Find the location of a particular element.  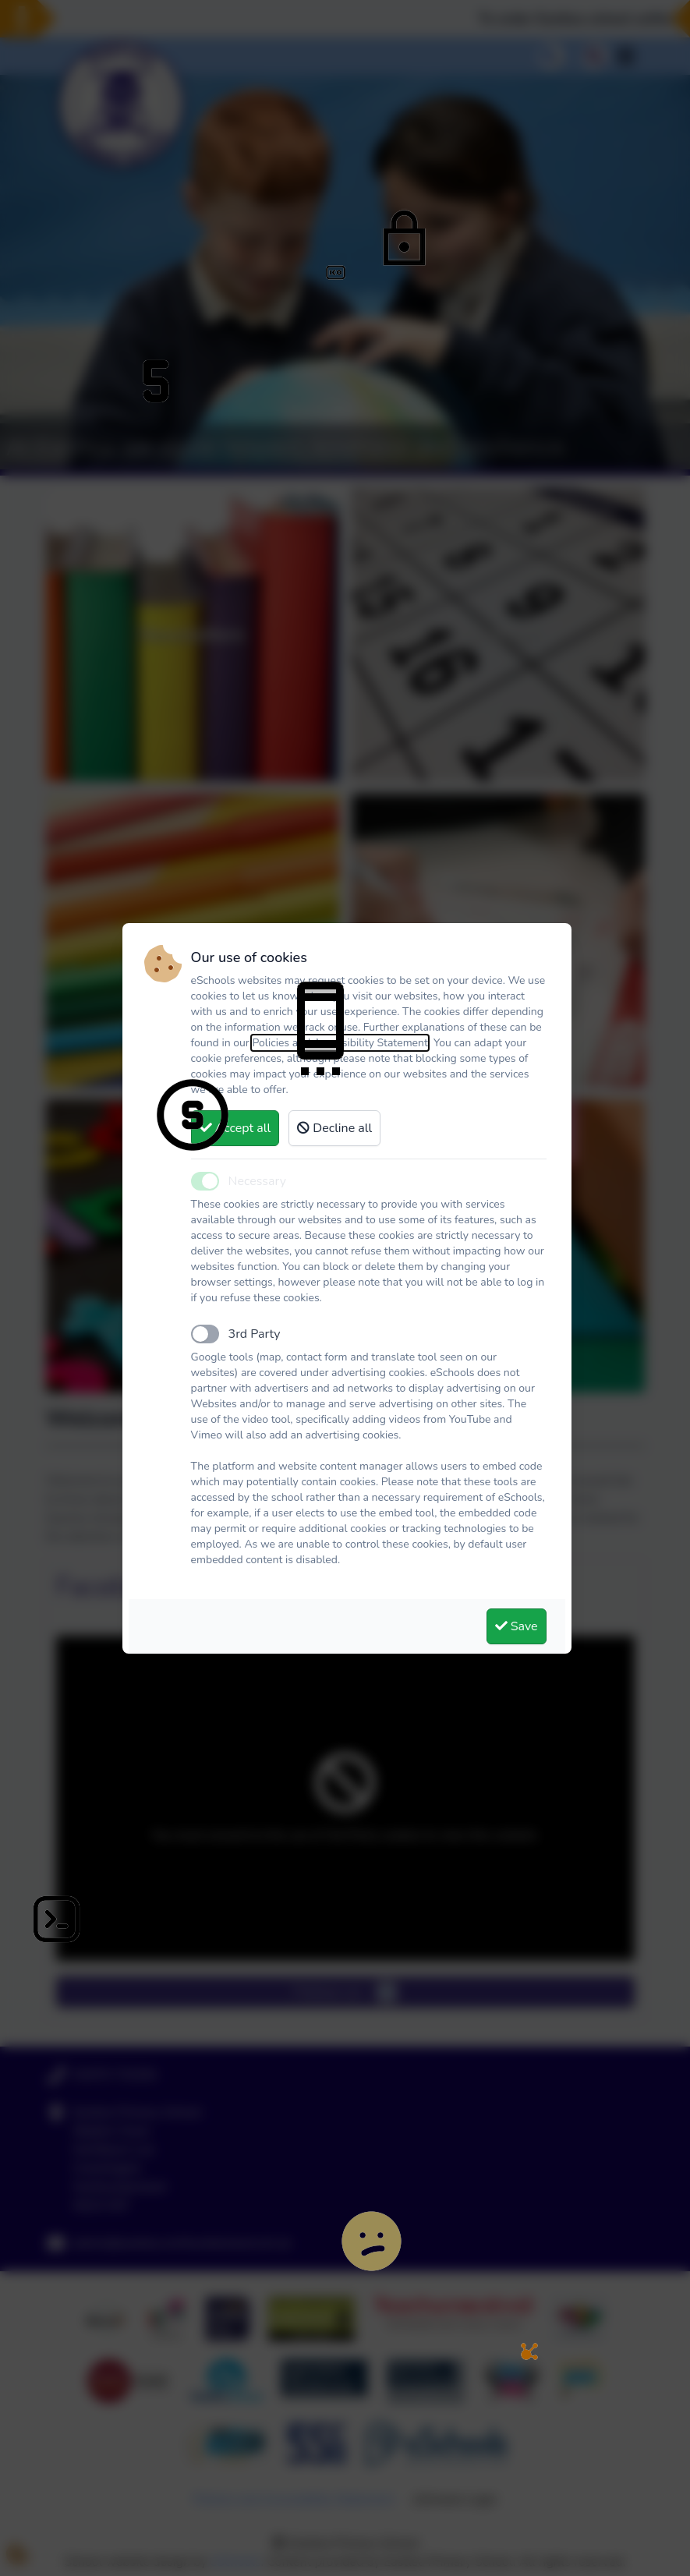

indicates south direction on a map is located at coordinates (193, 1115).